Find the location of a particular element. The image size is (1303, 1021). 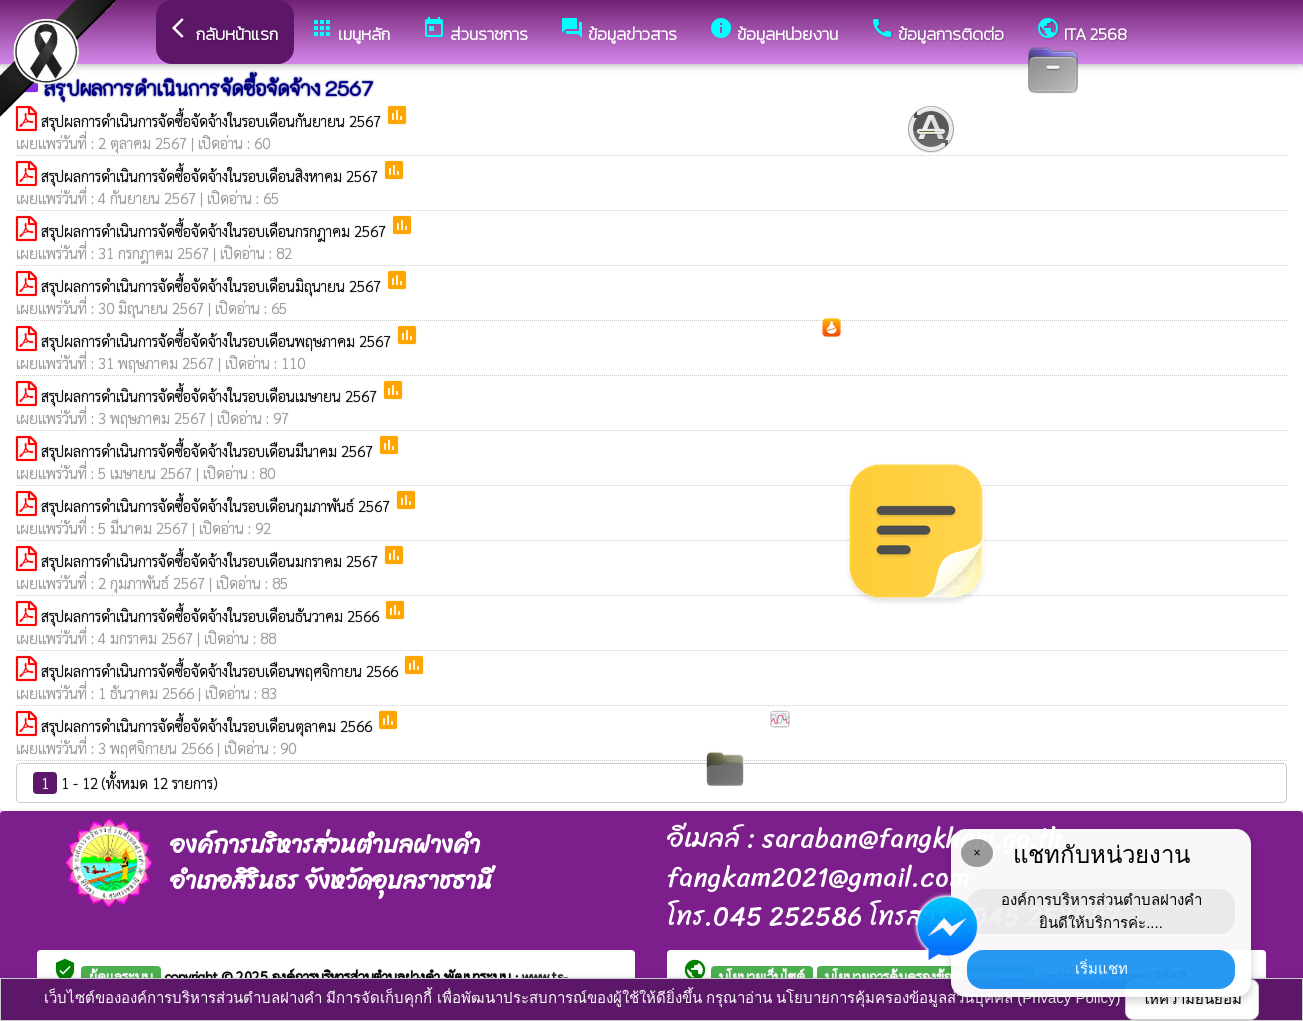

indicates an open folder is located at coordinates (725, 769).